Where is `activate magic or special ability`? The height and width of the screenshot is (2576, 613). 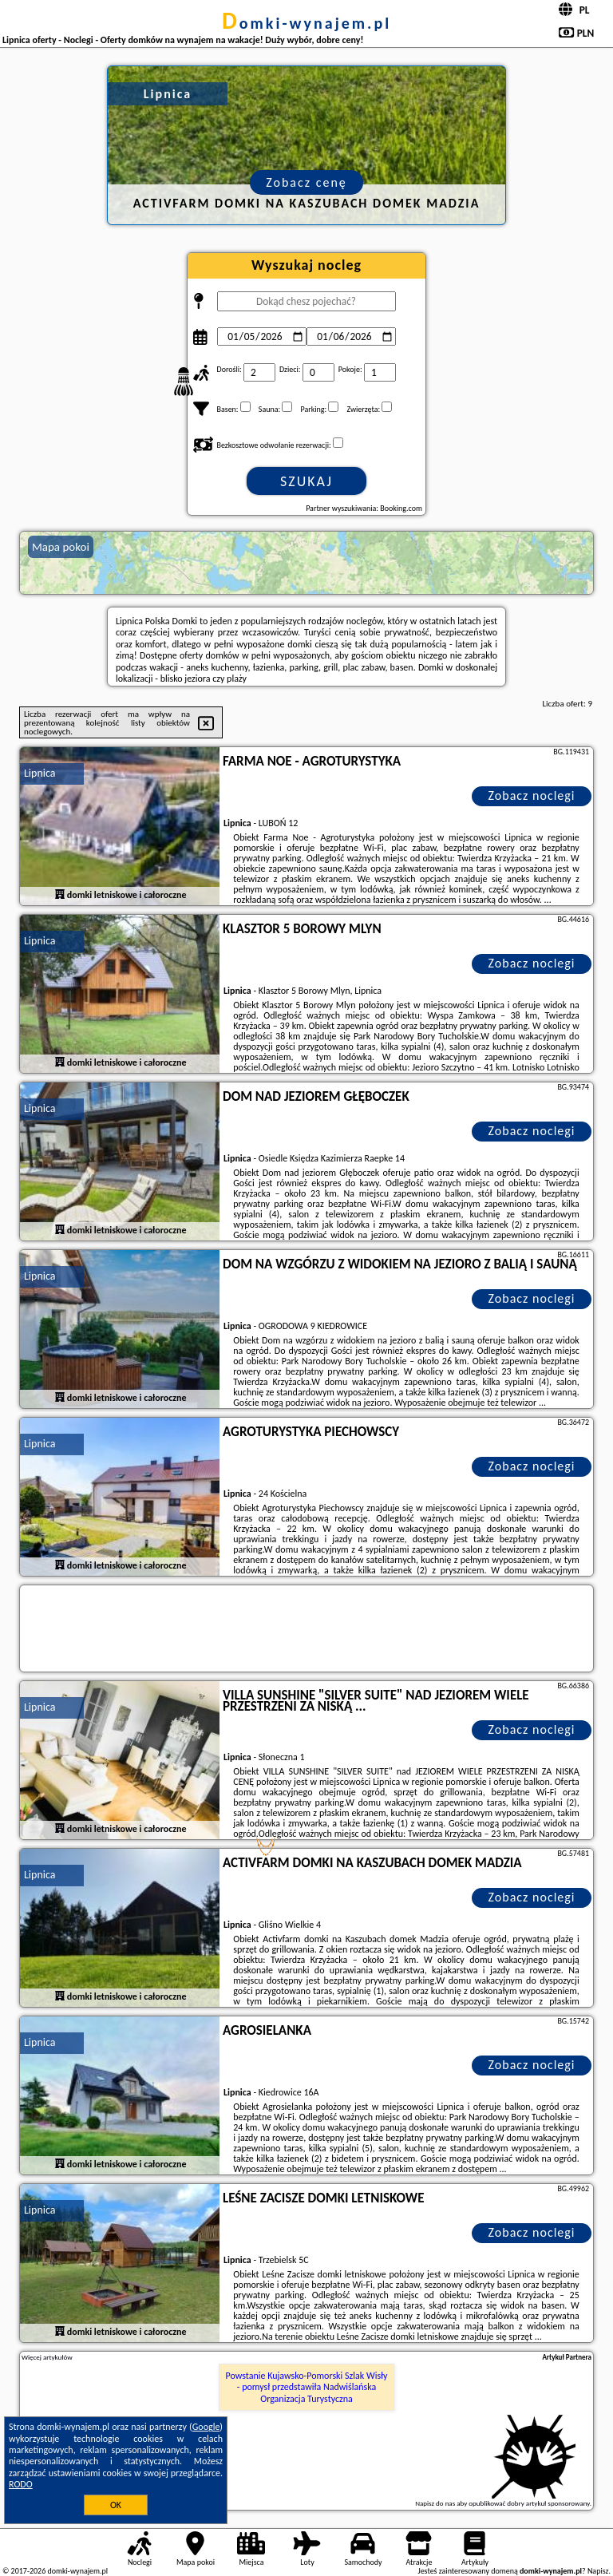 activate magic or special ability is located at coordinates (533, 2456).